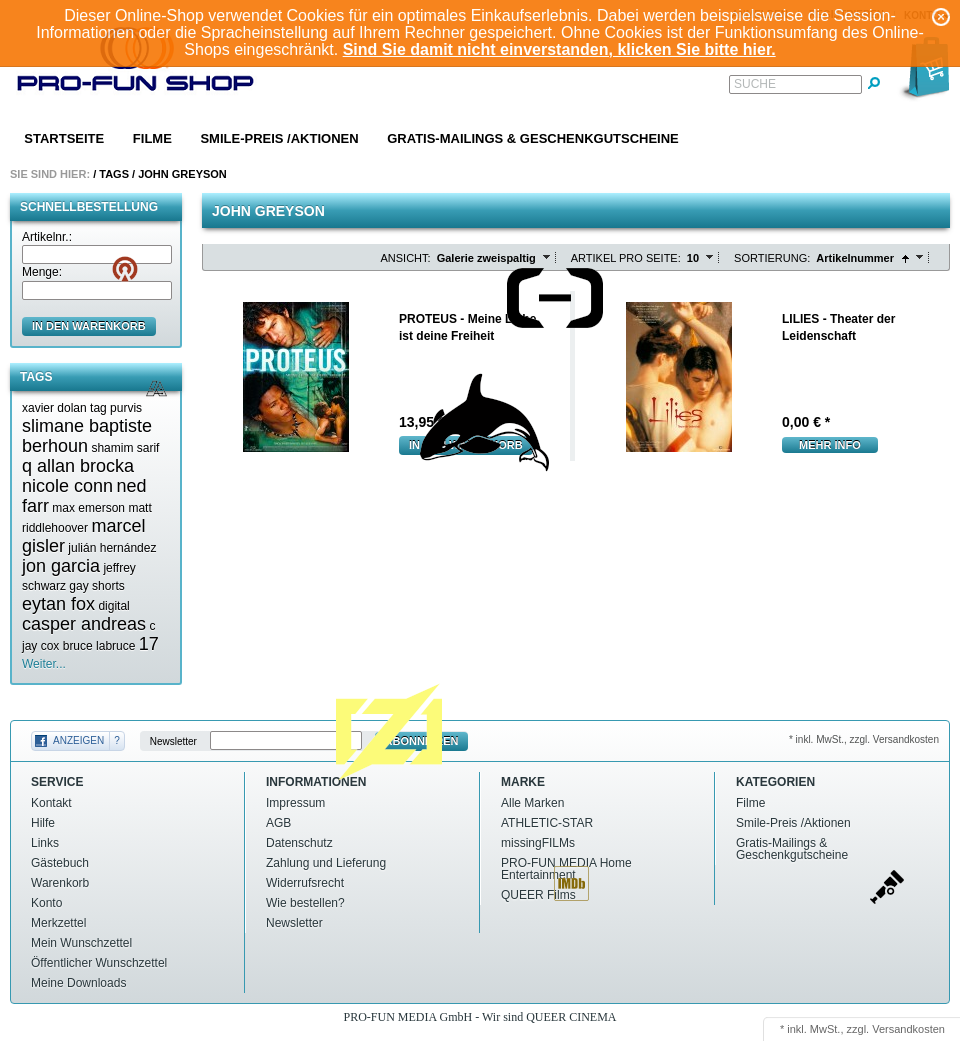 This screenshot has height=1041, width=960. I want to click on access GPS or location services, so click(125, 269).